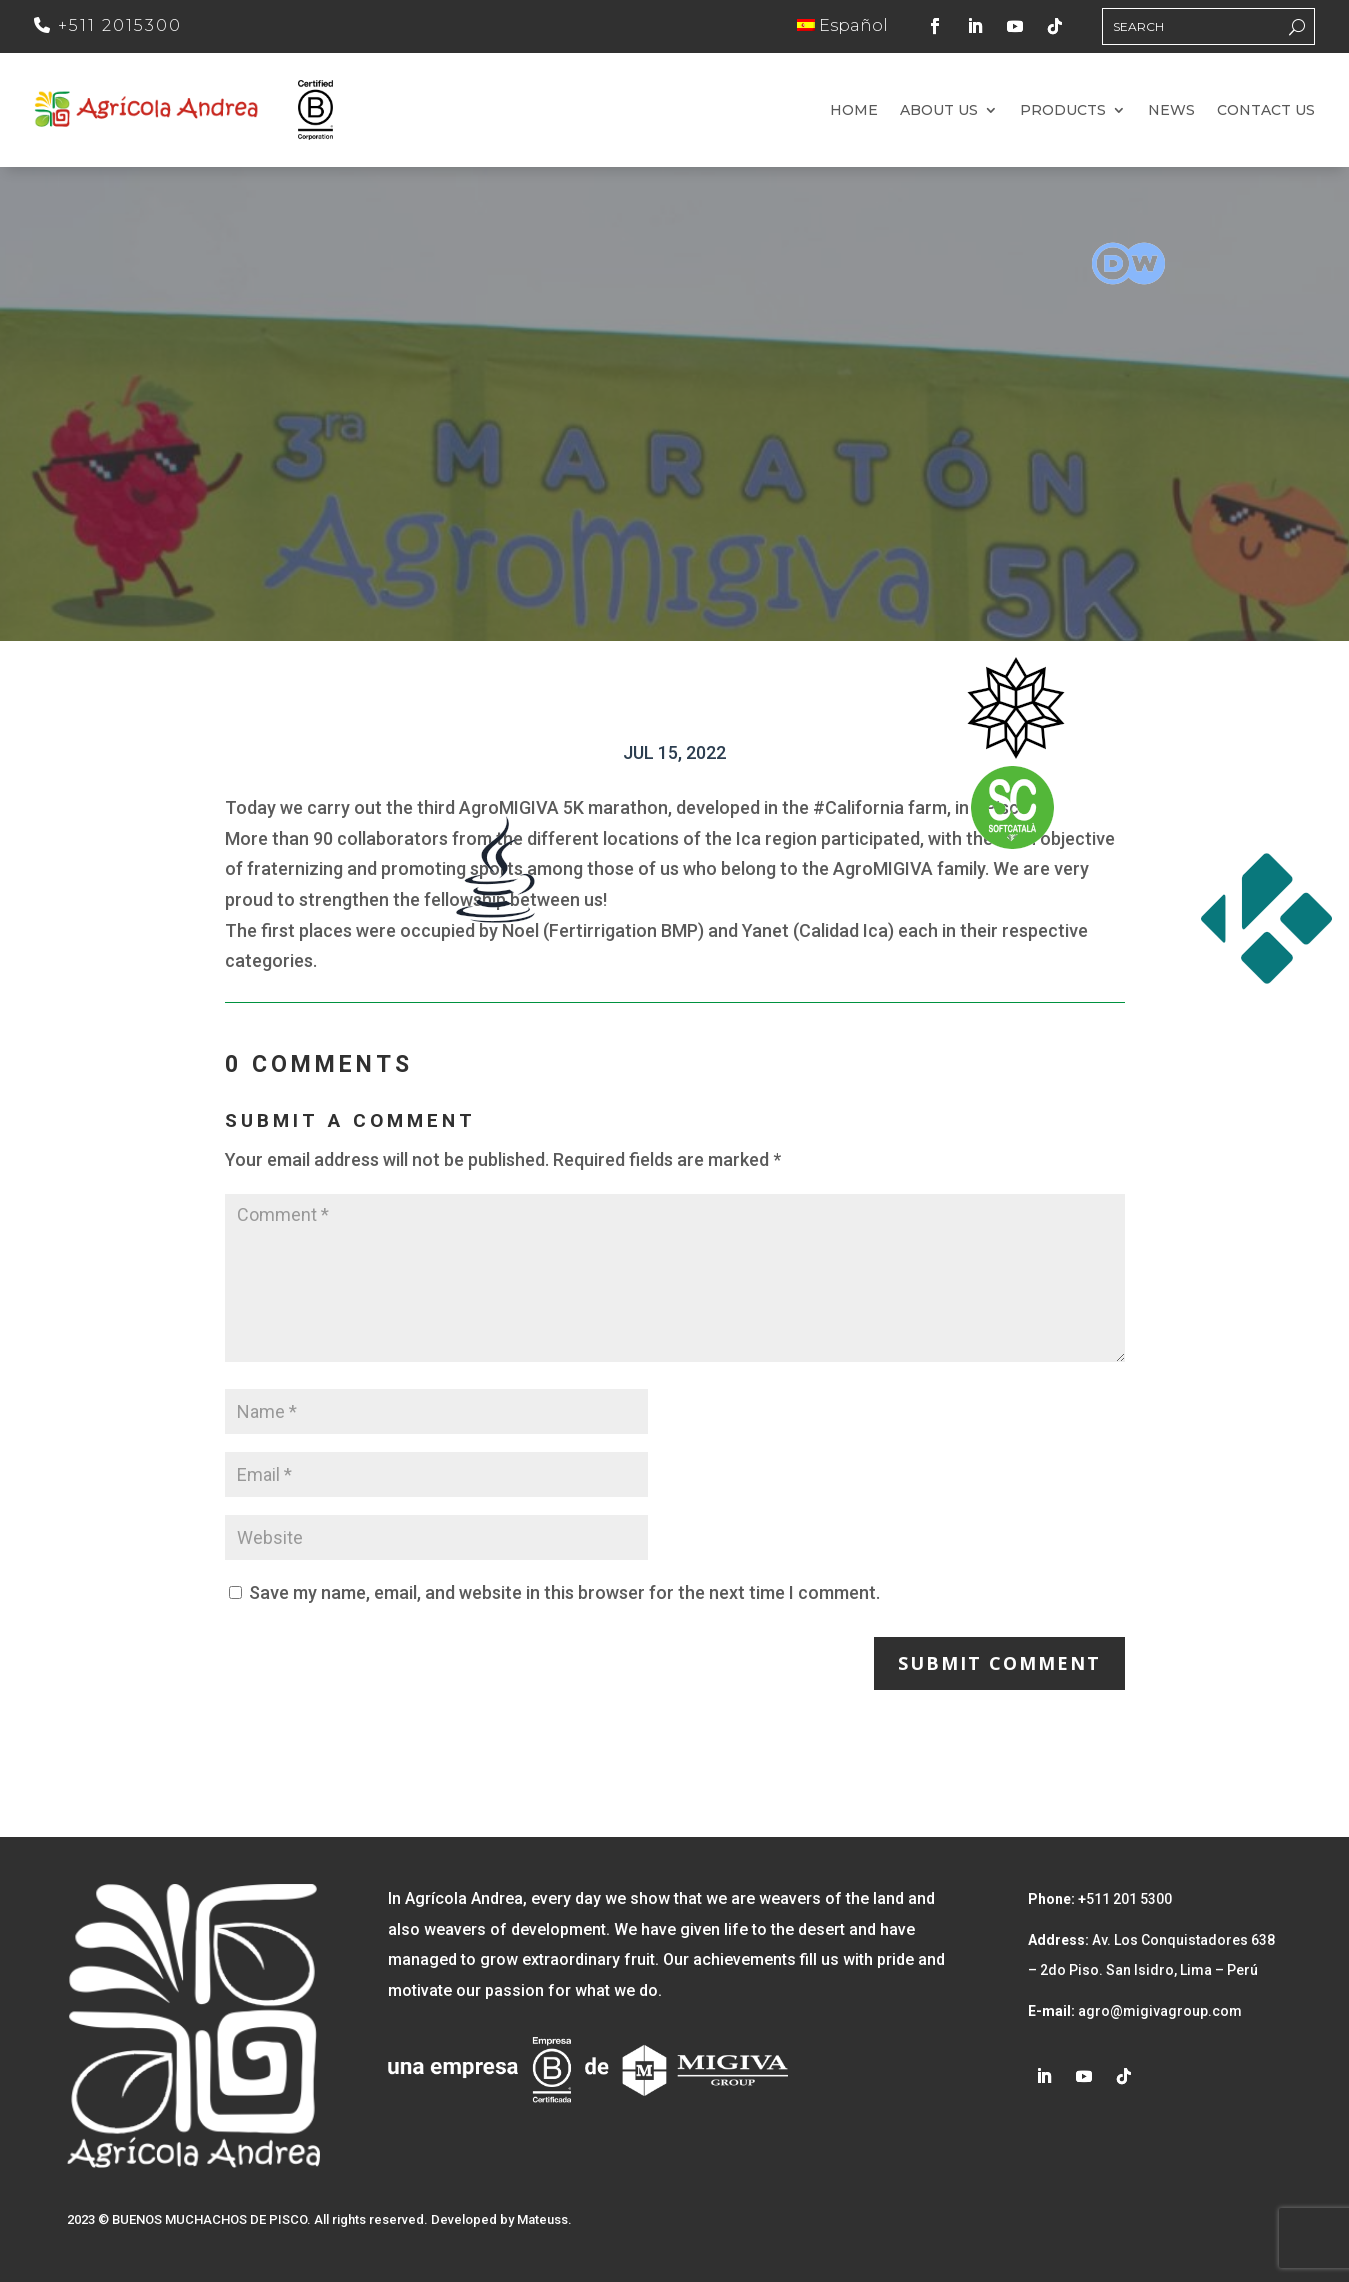 The width and height of the screenshot is (1349, 2282). Describe the element at coordinates (1012, 807) in the screenshot. I see `visit the Softcatalà website or app` at that location.